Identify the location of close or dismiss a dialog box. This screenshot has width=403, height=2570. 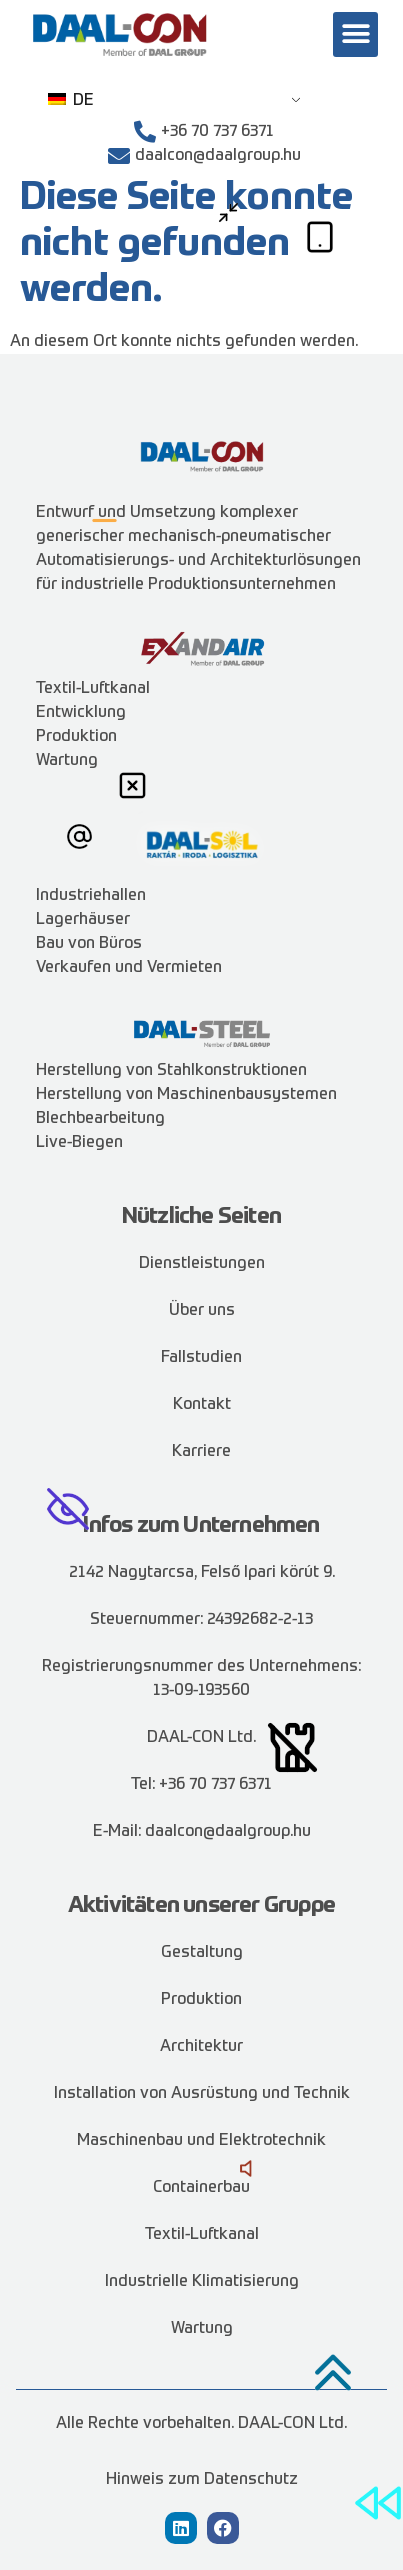
(132, 785).